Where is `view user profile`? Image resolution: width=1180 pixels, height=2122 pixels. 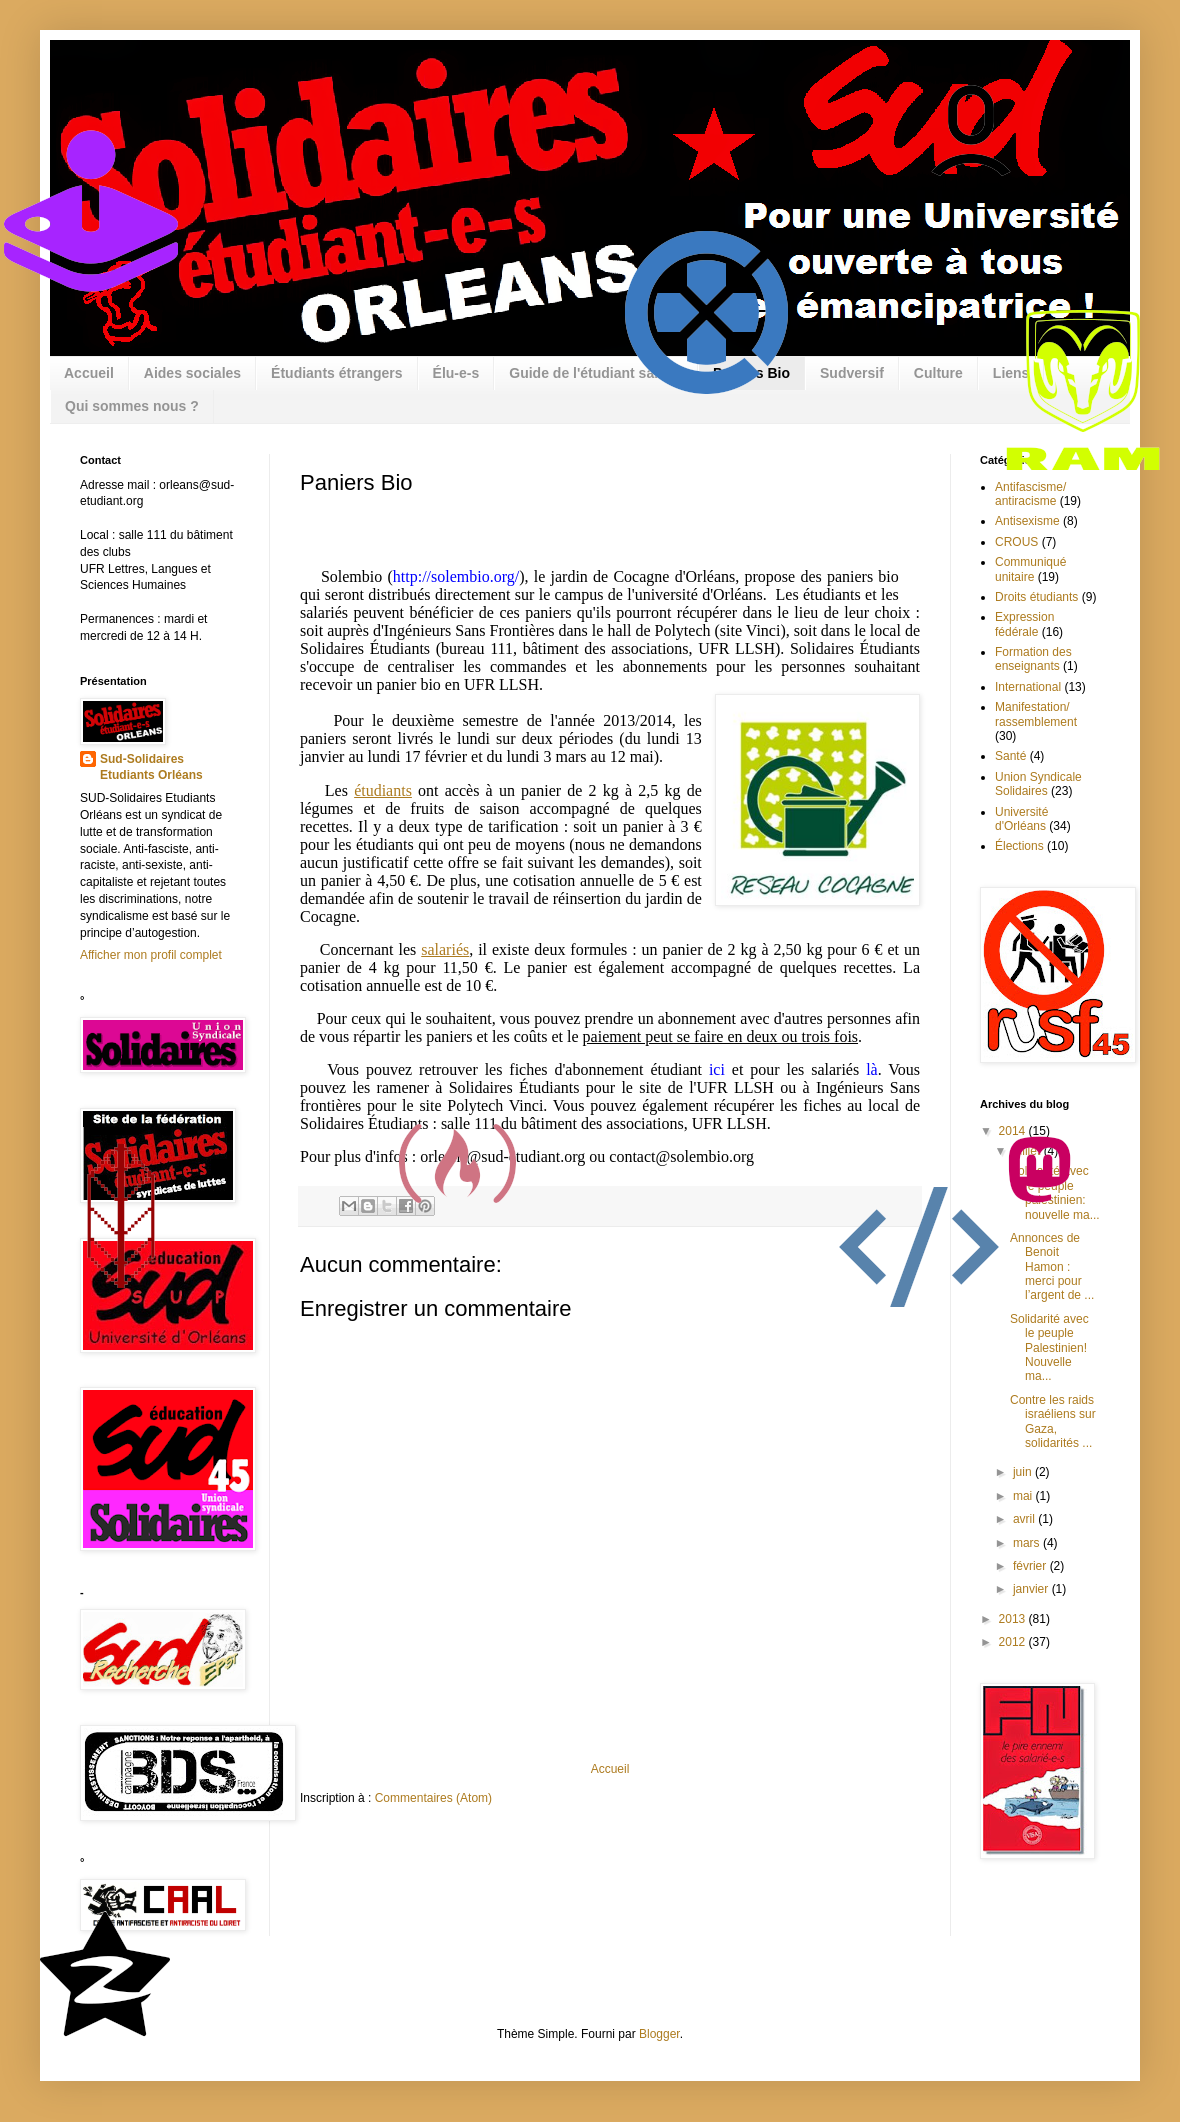
view user profile is located at coordinates (971, 131).